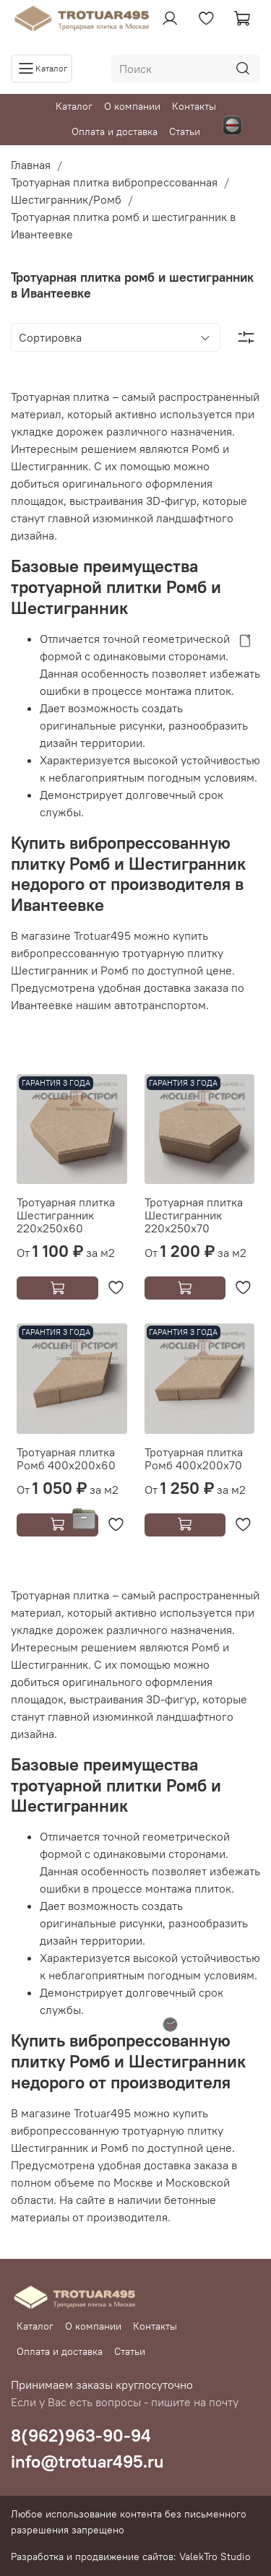 This screenshot has height=2576, width=271. Describe the element at coordinates (170, 2024) in the screenshot. I see `open the clocks app` at that location.